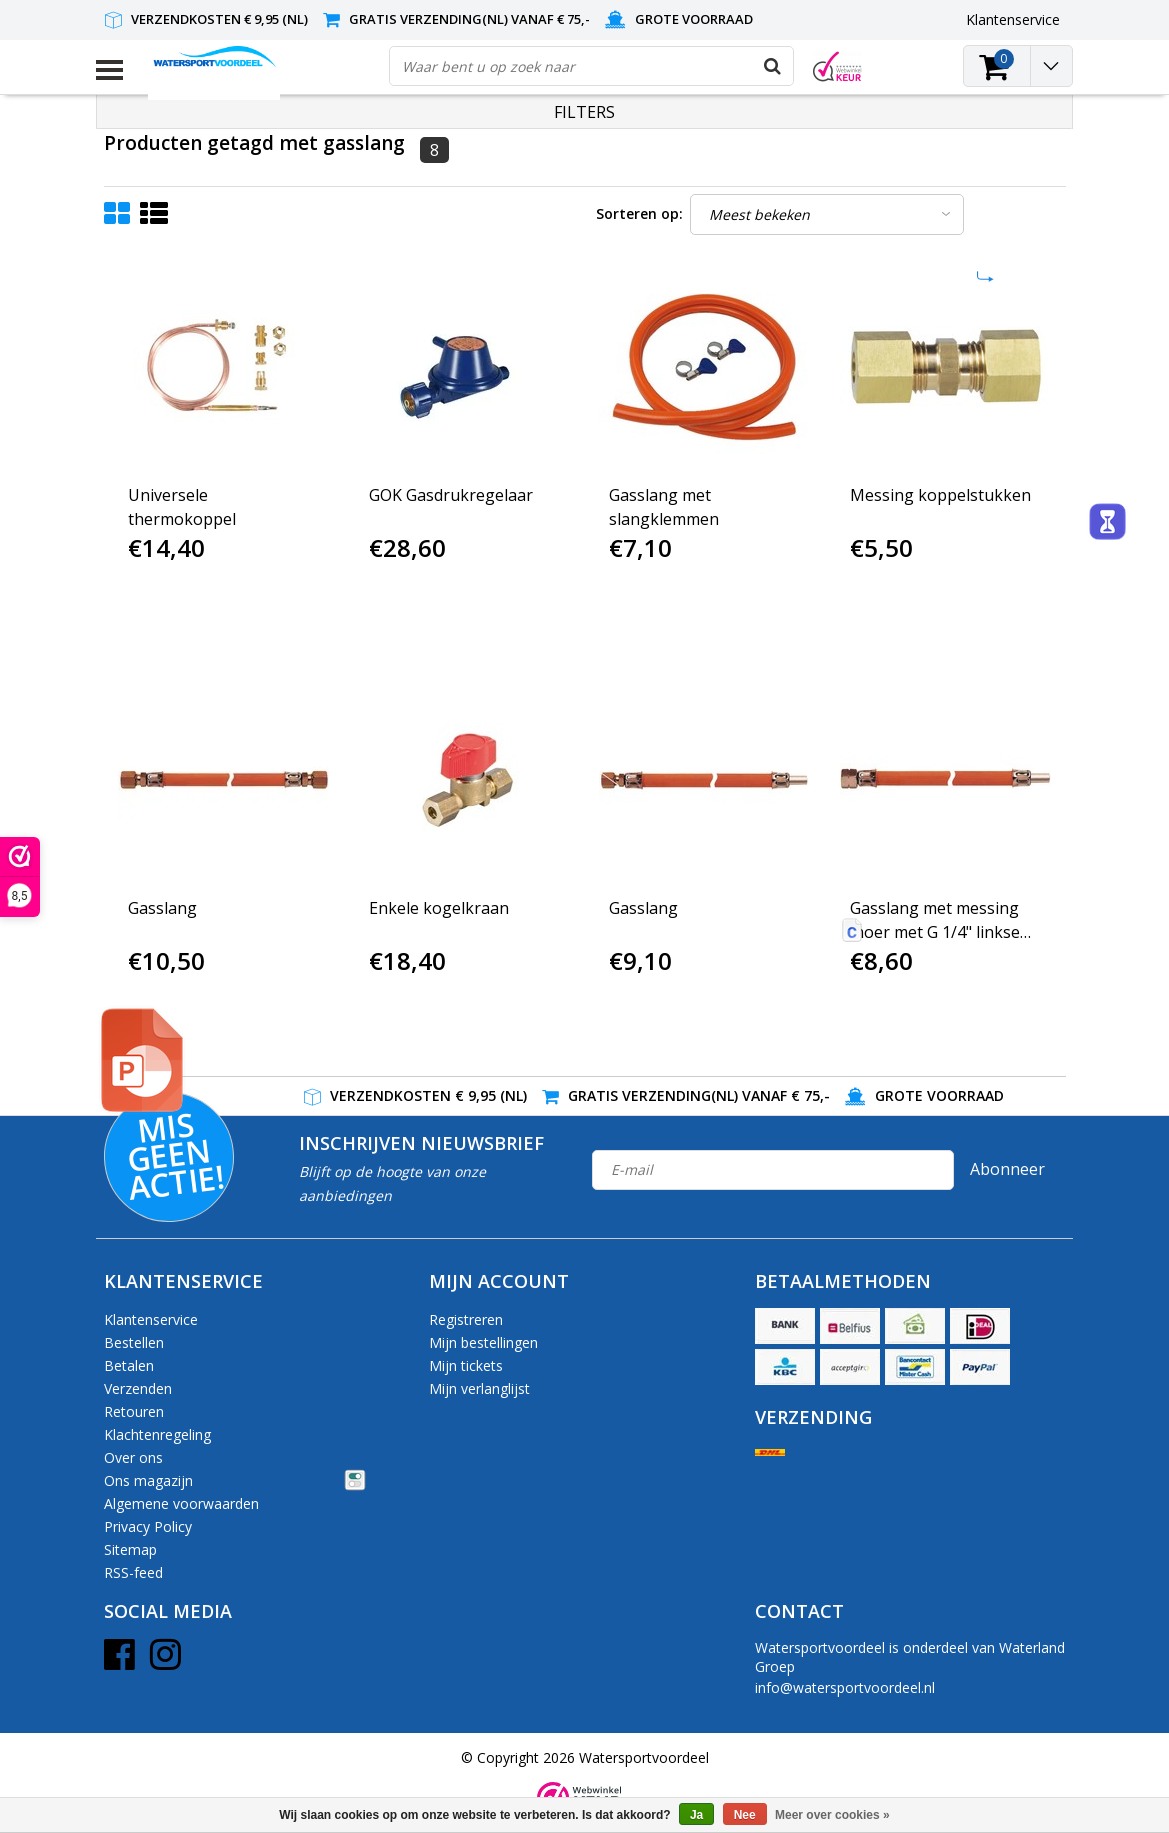 This screenshot has height=1833, width=1169. What do you see at coordinates (852, 930) in the screenshot?
I see `a C programming language source file` at bounding box center [852, 930].